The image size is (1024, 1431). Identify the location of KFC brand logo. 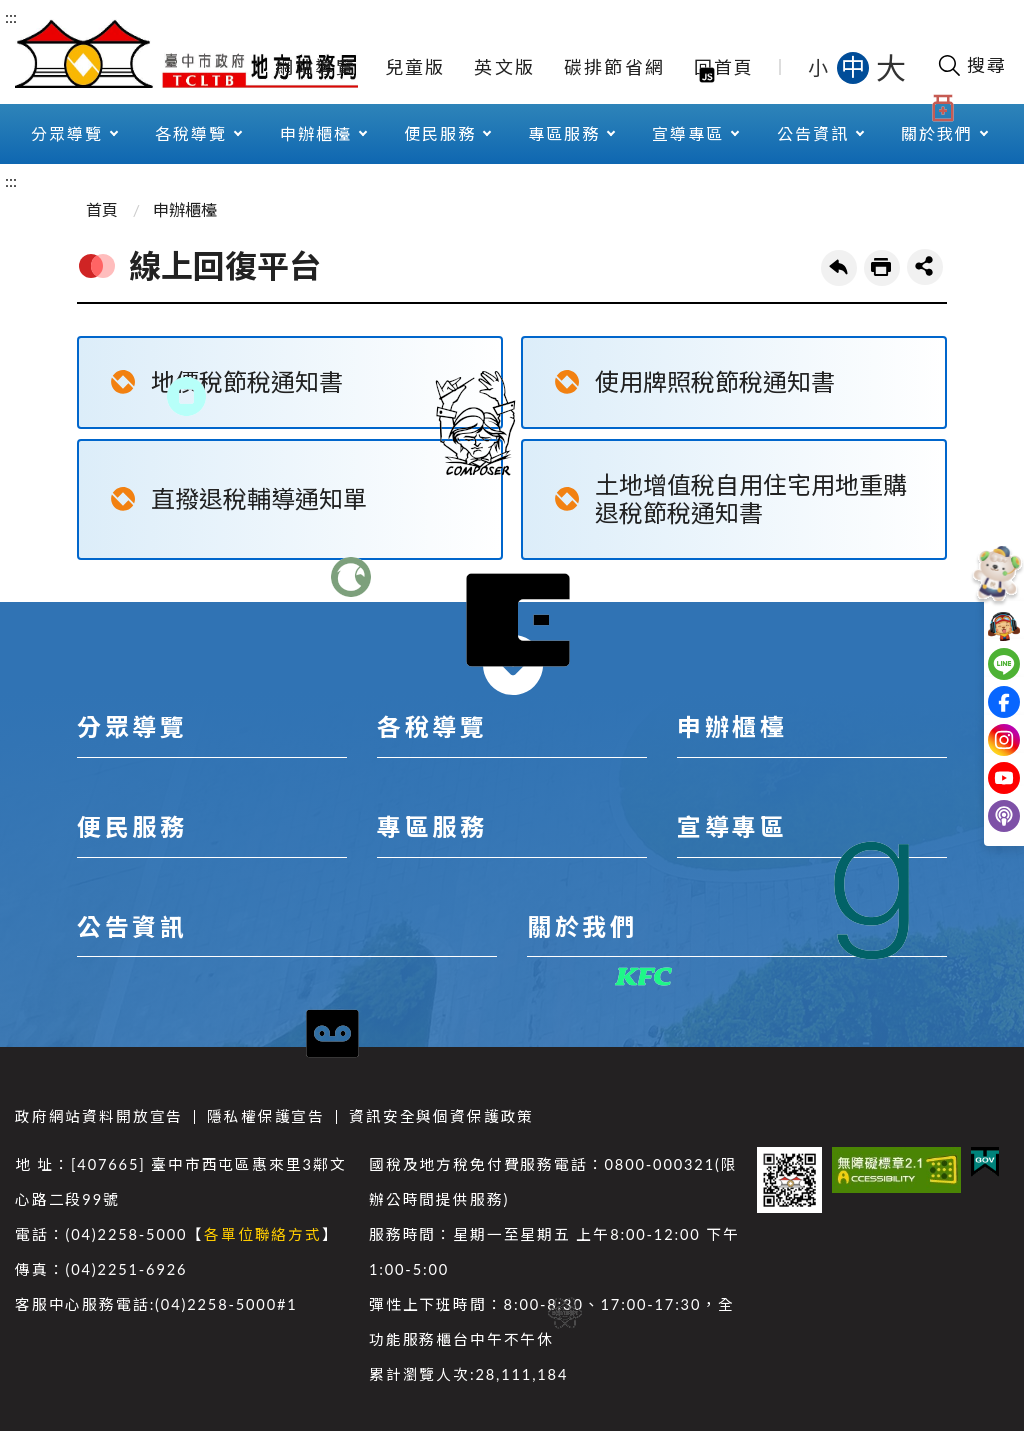
(643, 976).